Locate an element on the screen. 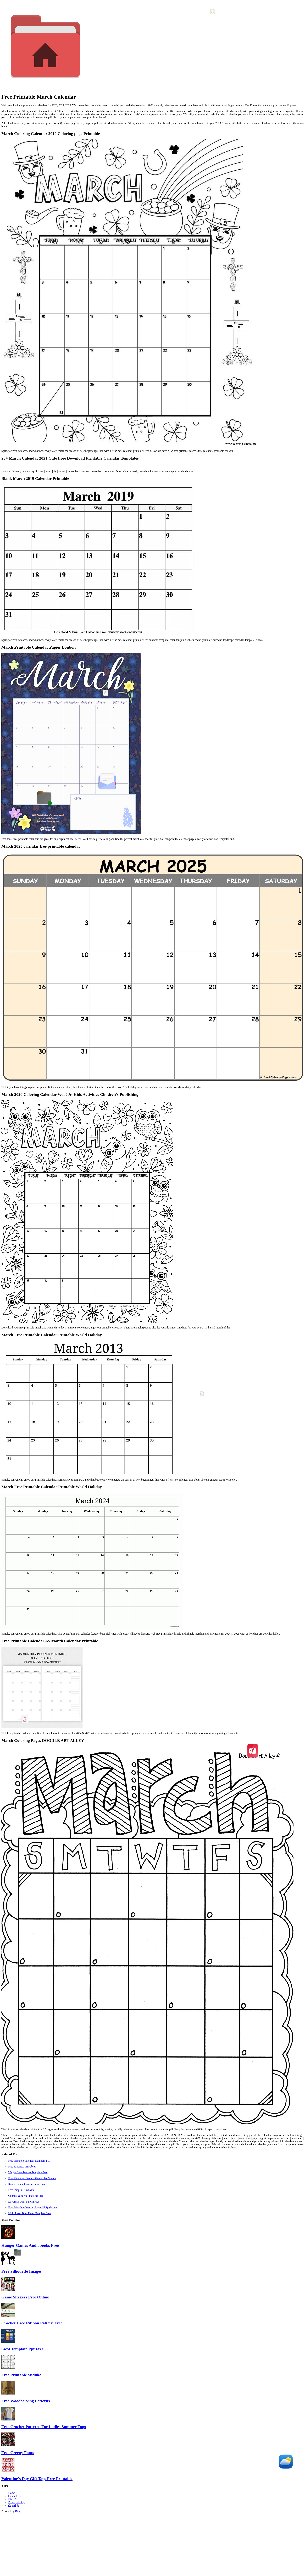 This screenshot has height=2576, width=305. create a new folder is located at coordinates (44, 798).